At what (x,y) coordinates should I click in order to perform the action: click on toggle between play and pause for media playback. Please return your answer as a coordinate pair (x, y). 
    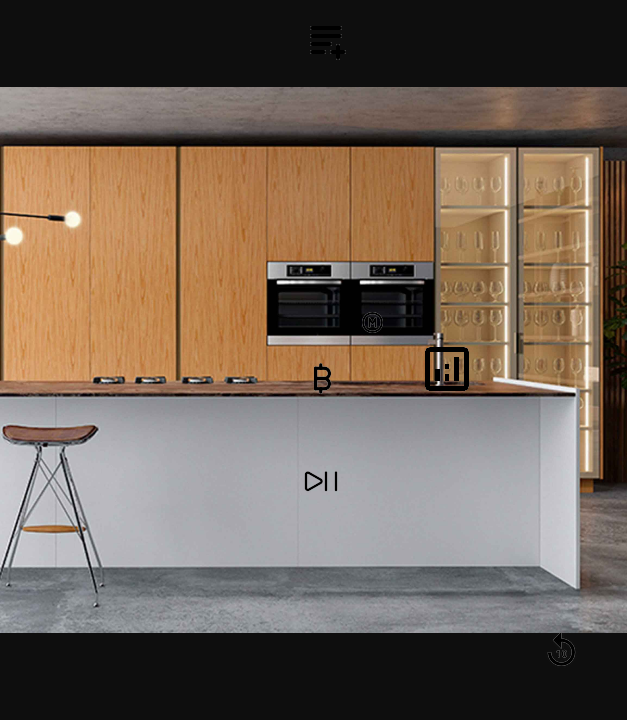
    Looking at the image, I should click on (321, 480).